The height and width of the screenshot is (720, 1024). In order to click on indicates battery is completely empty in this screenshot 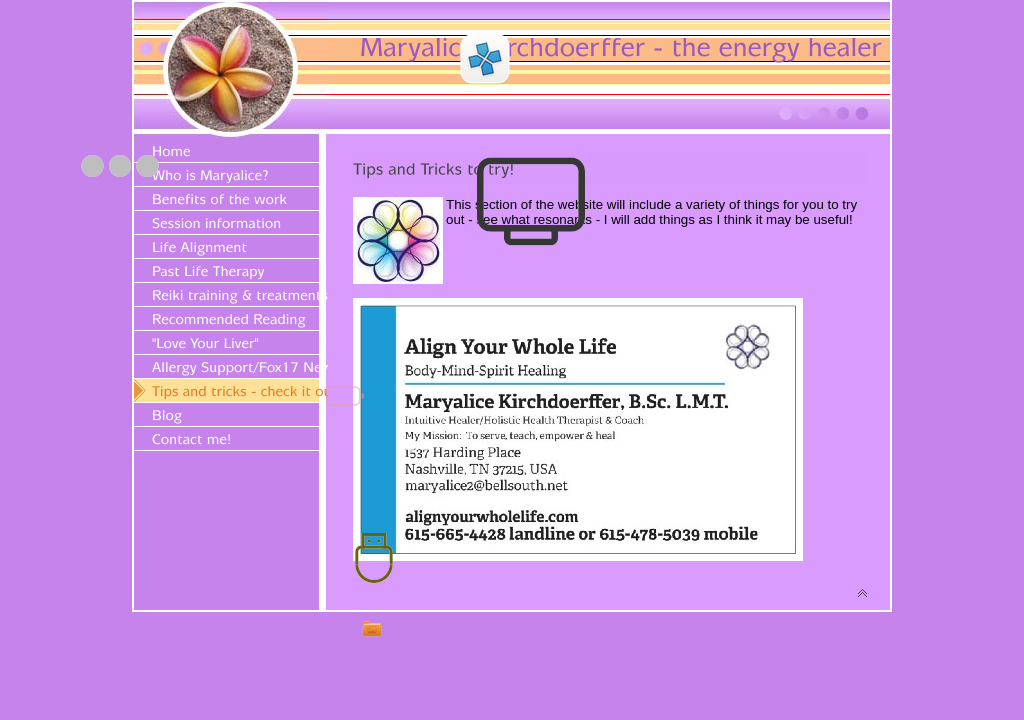, I will do `click(345, 396)`.